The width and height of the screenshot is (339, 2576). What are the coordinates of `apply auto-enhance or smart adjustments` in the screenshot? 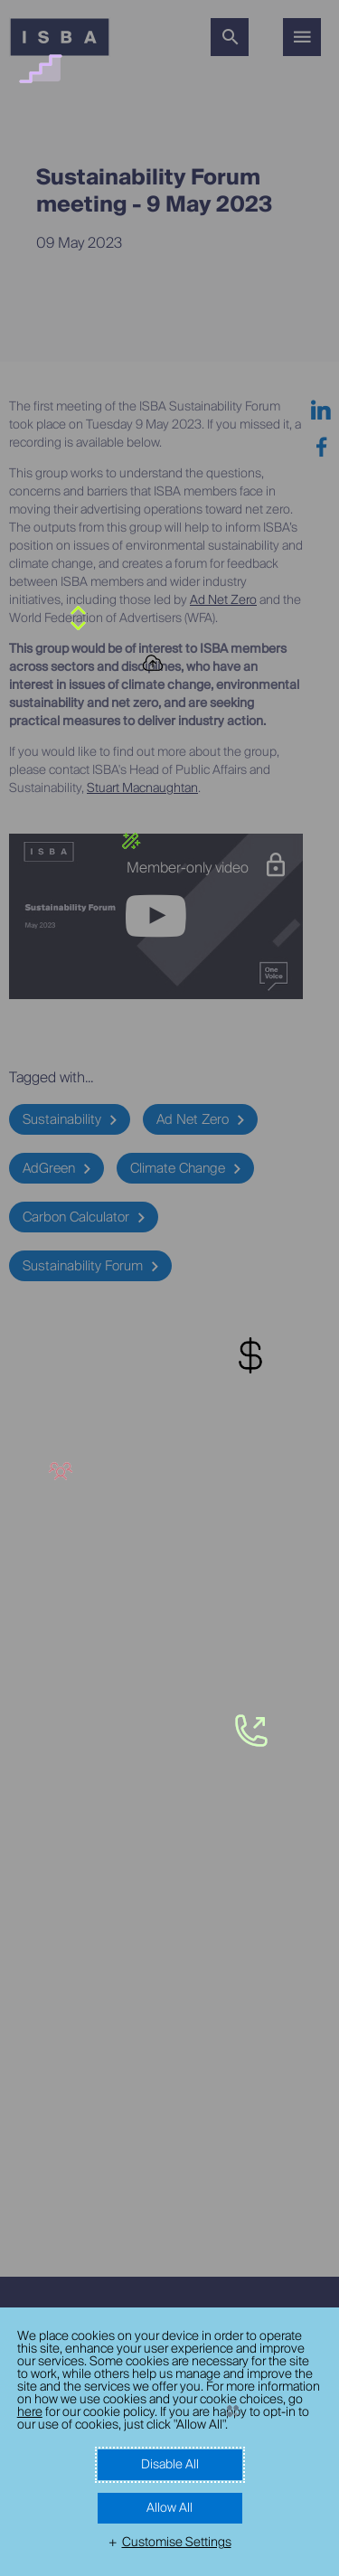 It's located at (130, 841).